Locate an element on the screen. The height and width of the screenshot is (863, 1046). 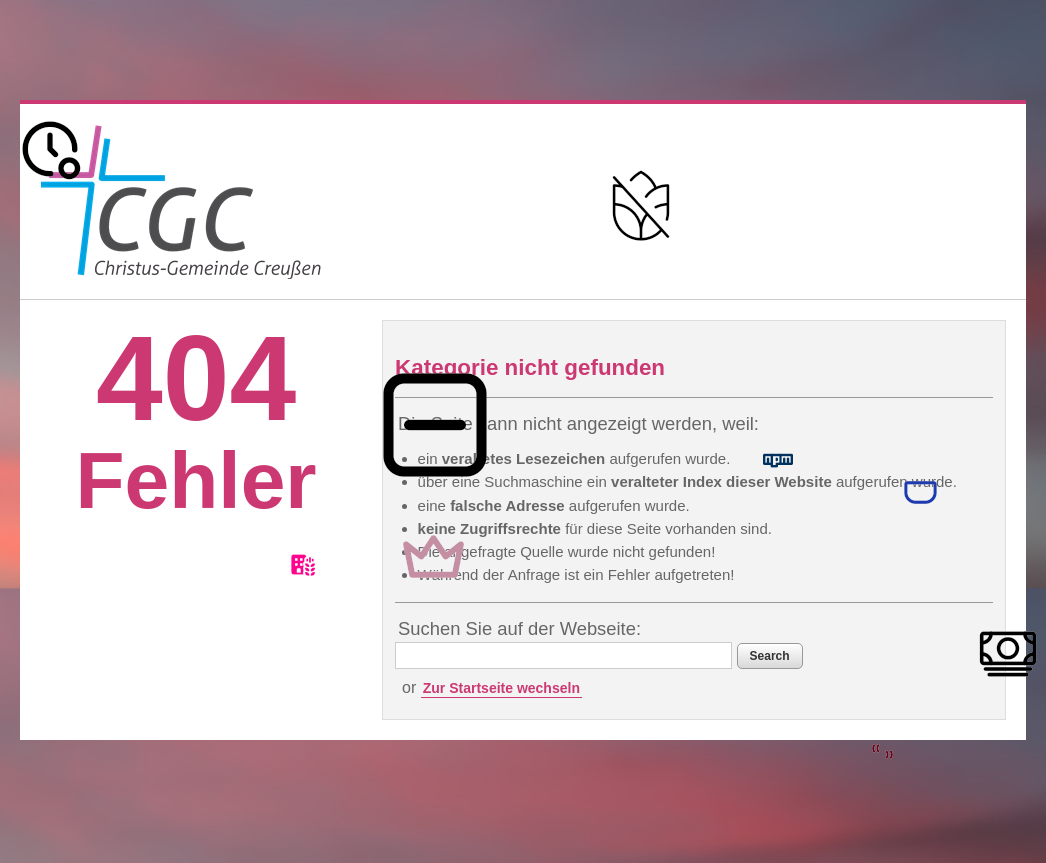
flat dry laundry care instruction is located at coordinates (435, 425).